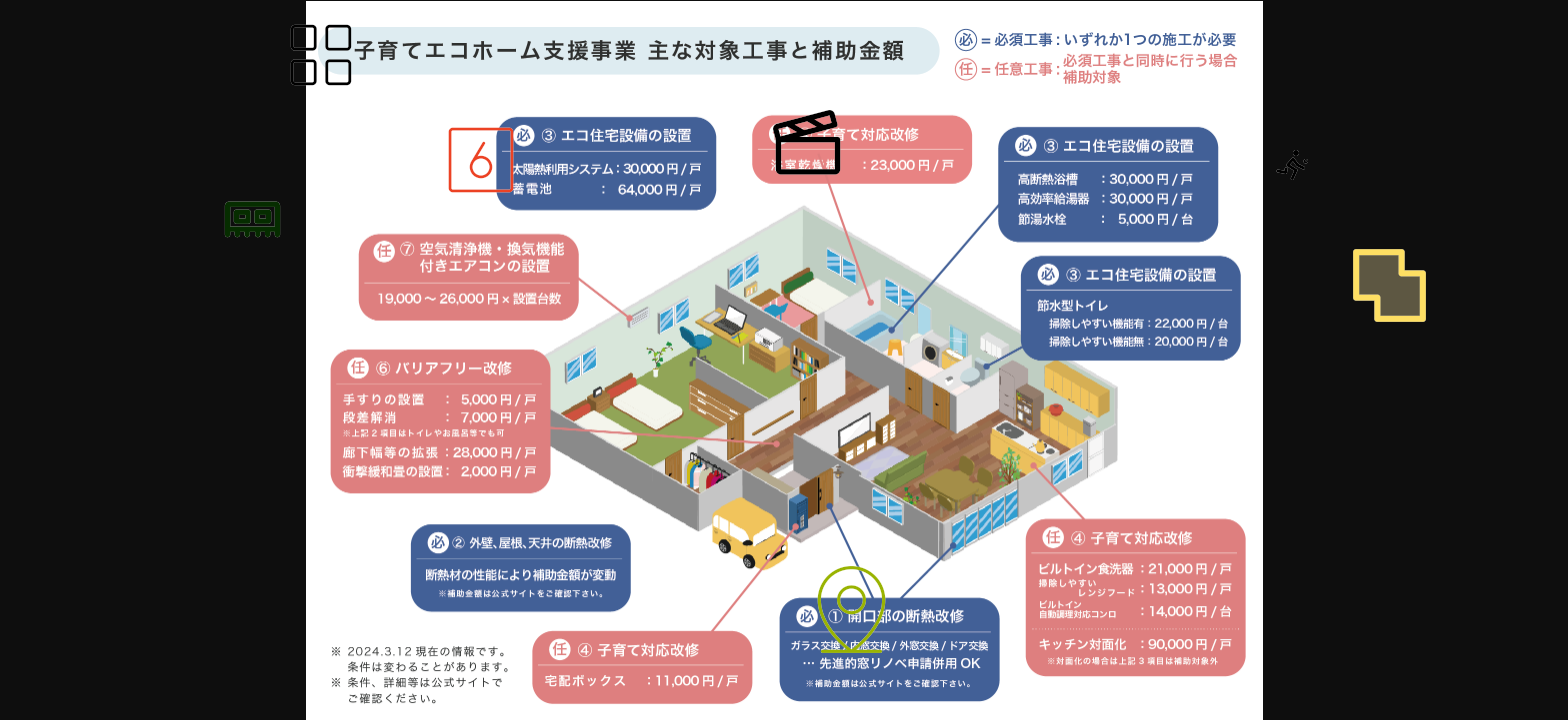  Describe the element at coordinates (1389, 285) in the screenshot. I see `merge or combine selected objects` at that location.